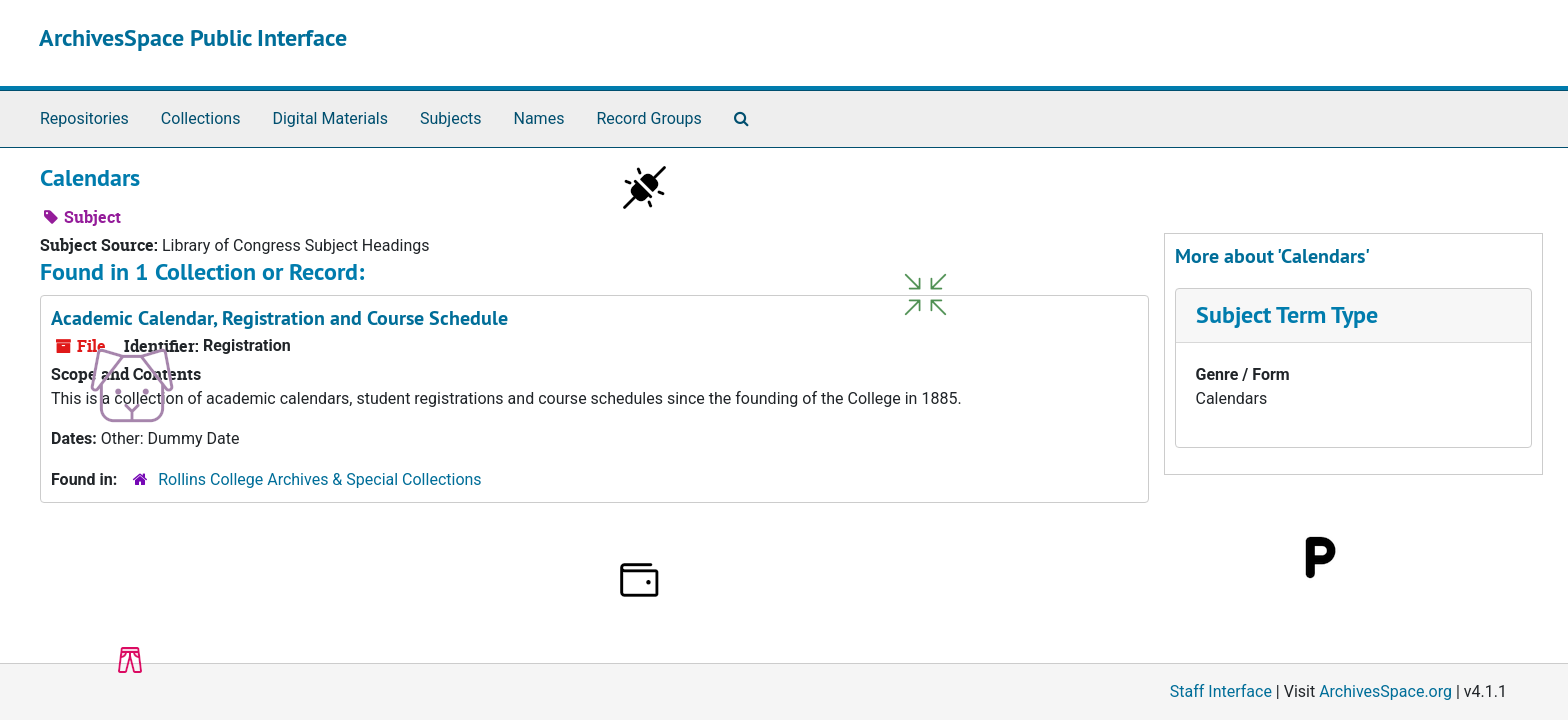  What do you see at coordinates (925, 294) in the screenshot?
I see `collapse or minimize content` at bounding box center [925, 294].